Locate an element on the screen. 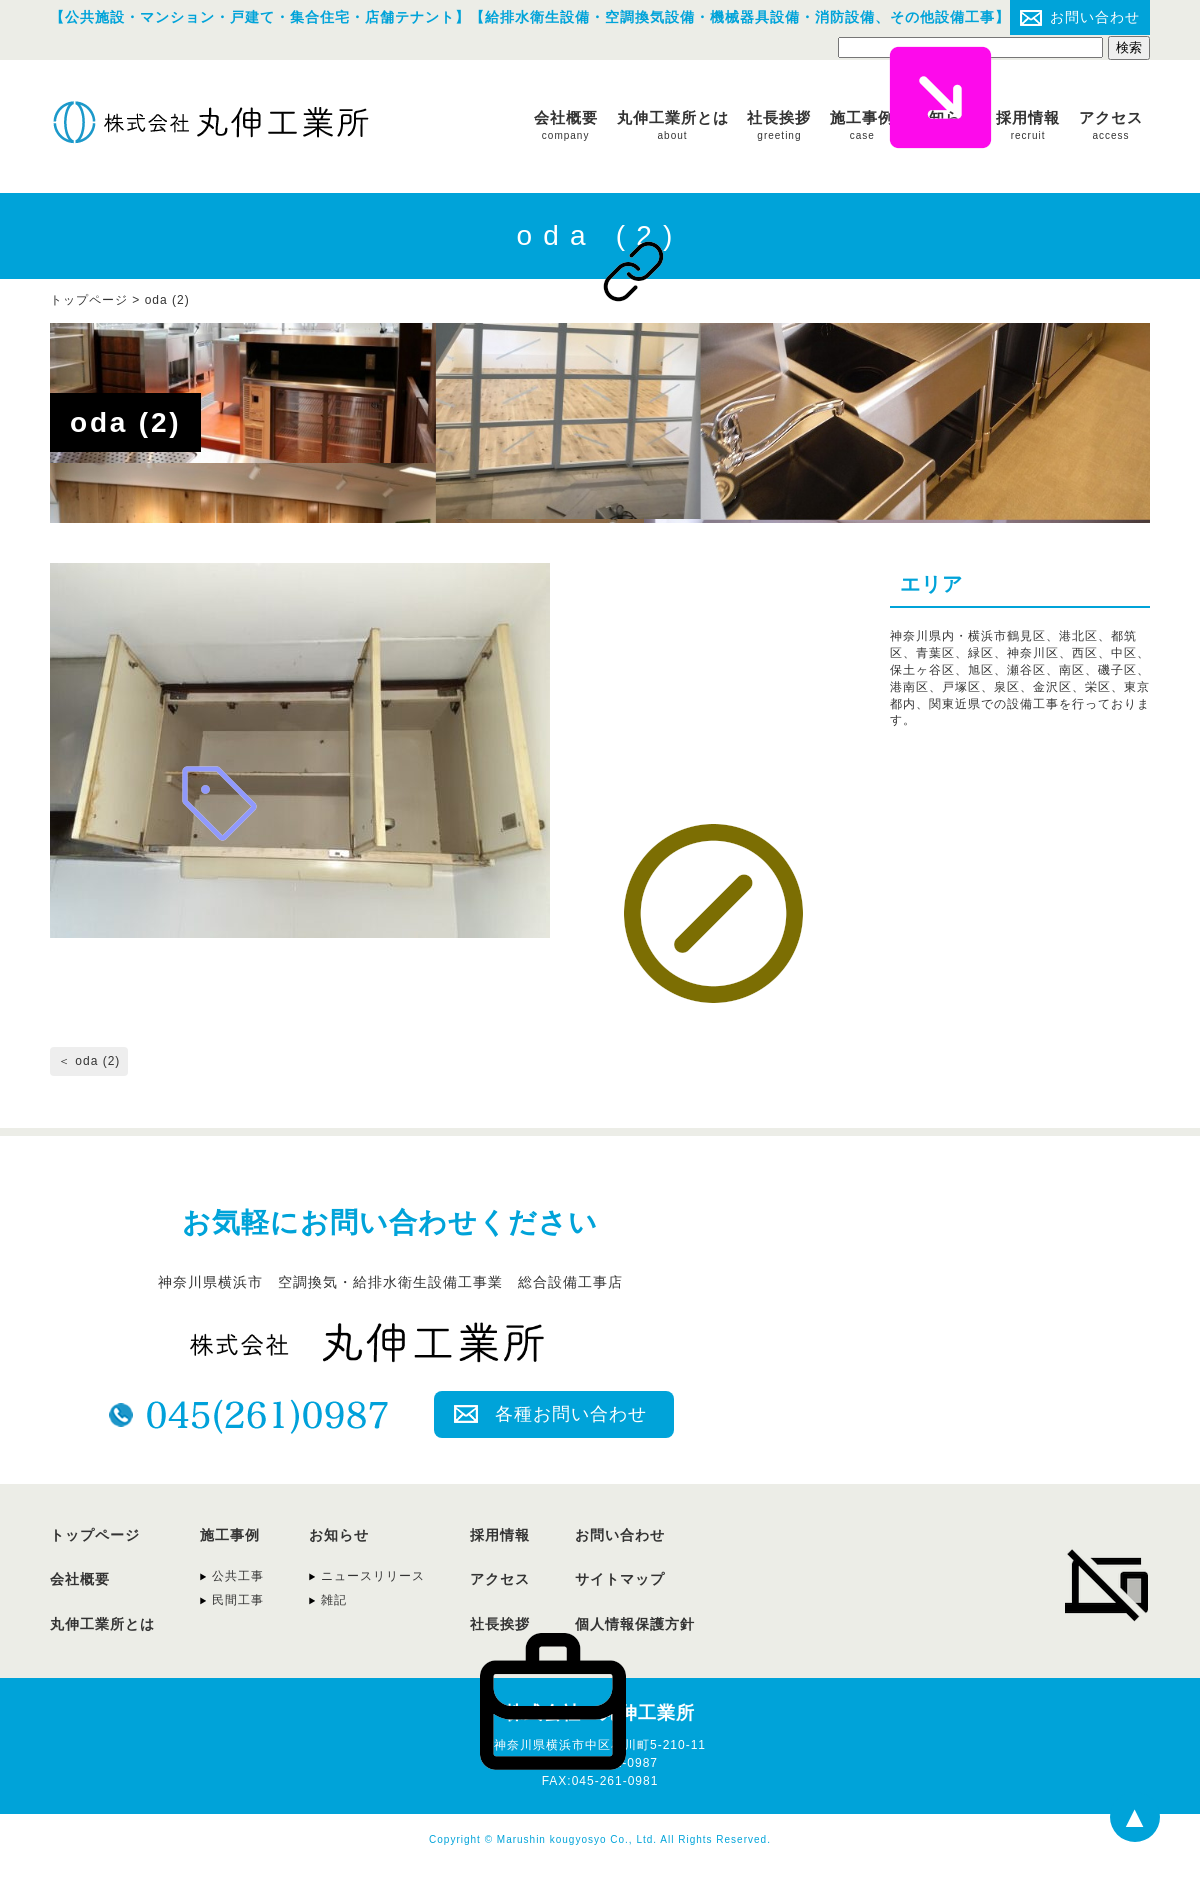 This screenshot has width=1200, height=1882. copy or share a link is located at coordinates (633, 271).